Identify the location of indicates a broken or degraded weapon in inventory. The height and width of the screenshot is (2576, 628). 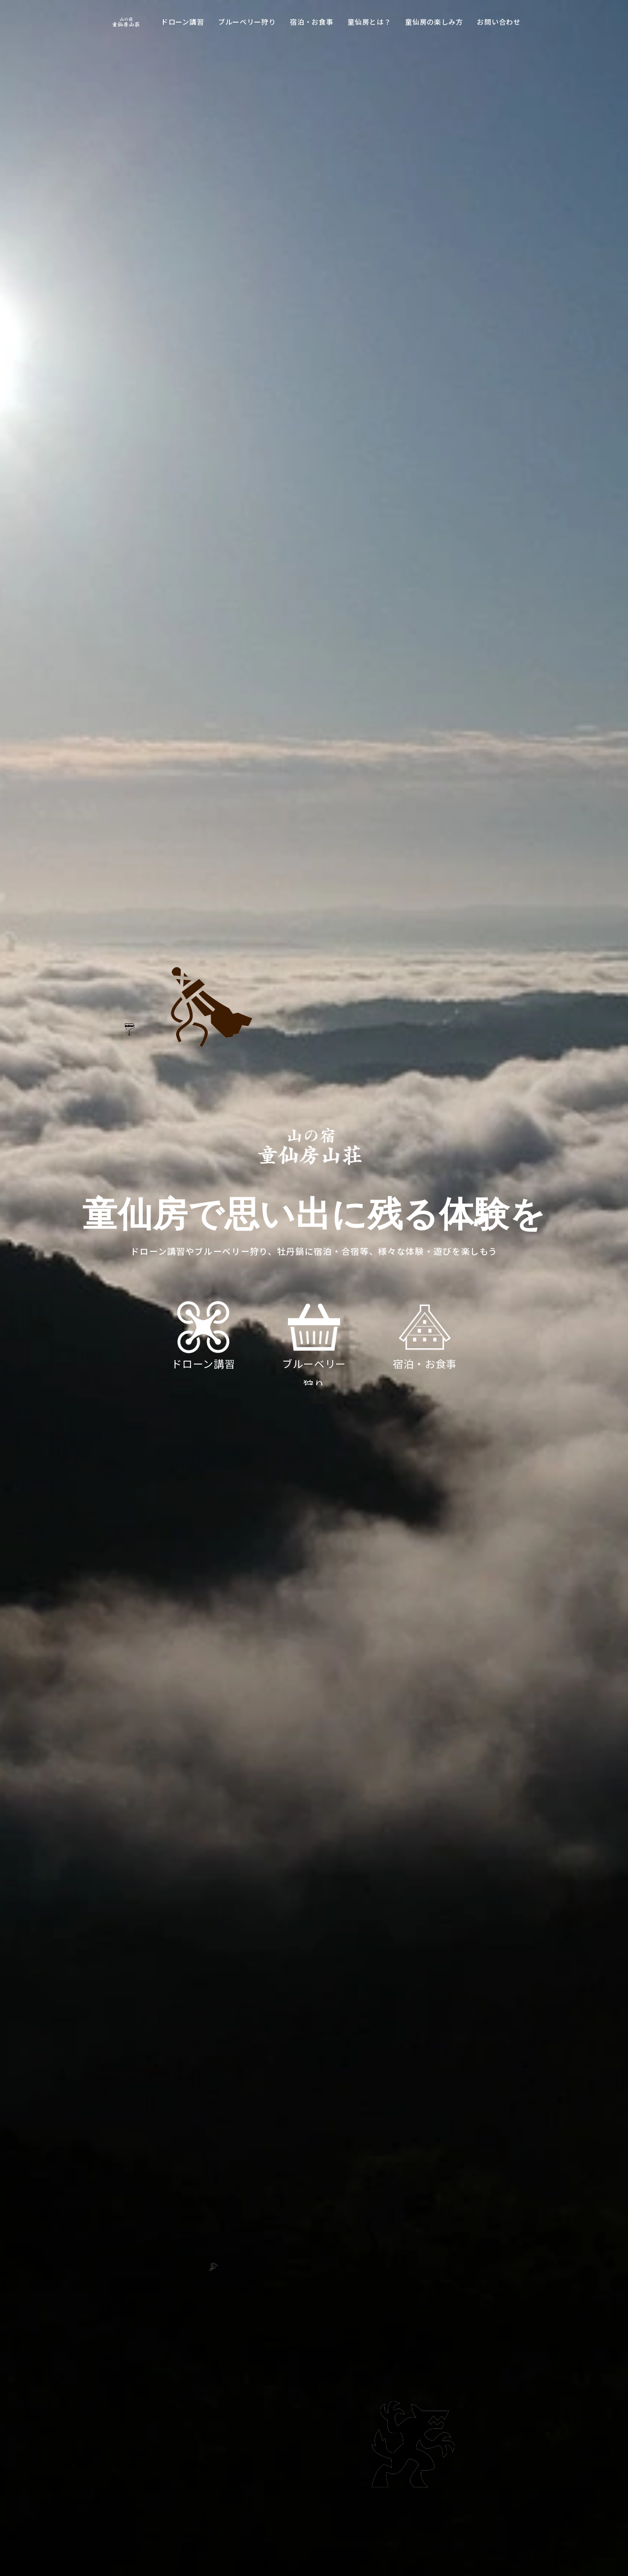
(212, 1007).